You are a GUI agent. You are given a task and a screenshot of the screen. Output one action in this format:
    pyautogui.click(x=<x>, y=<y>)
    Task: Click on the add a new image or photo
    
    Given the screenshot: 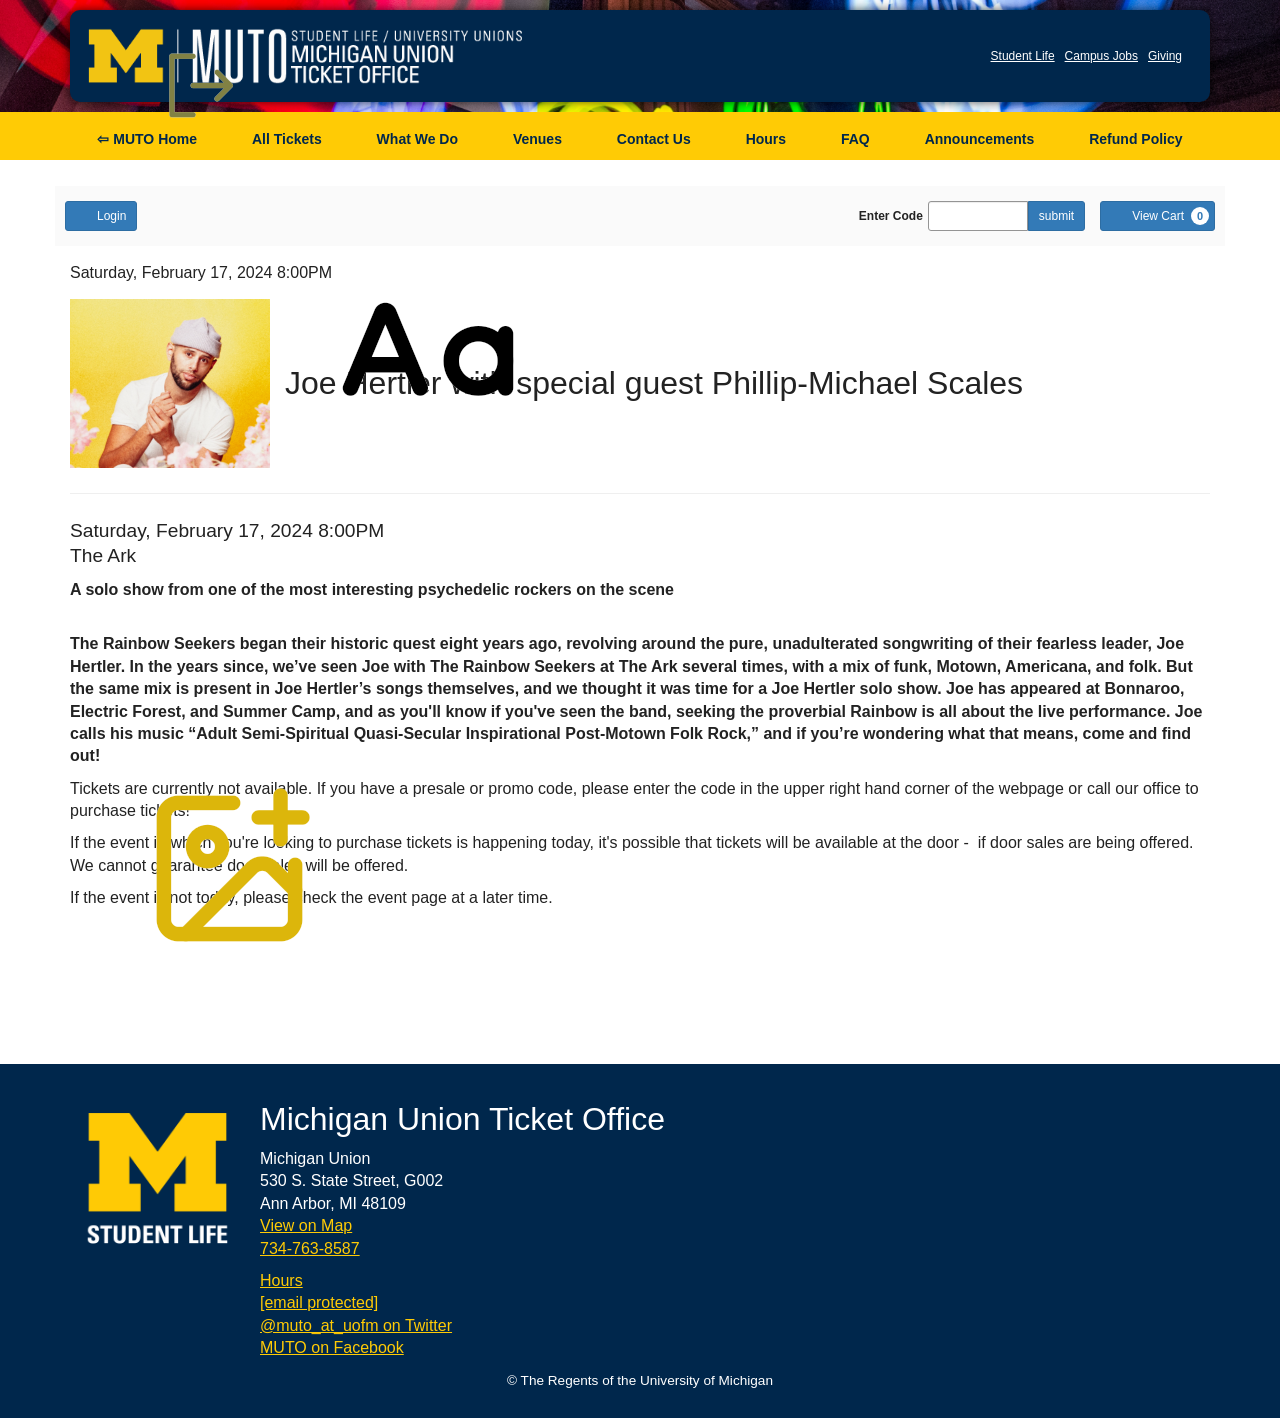 What is the action you would take?
    pyautogui.click(x=229, y=868)
    